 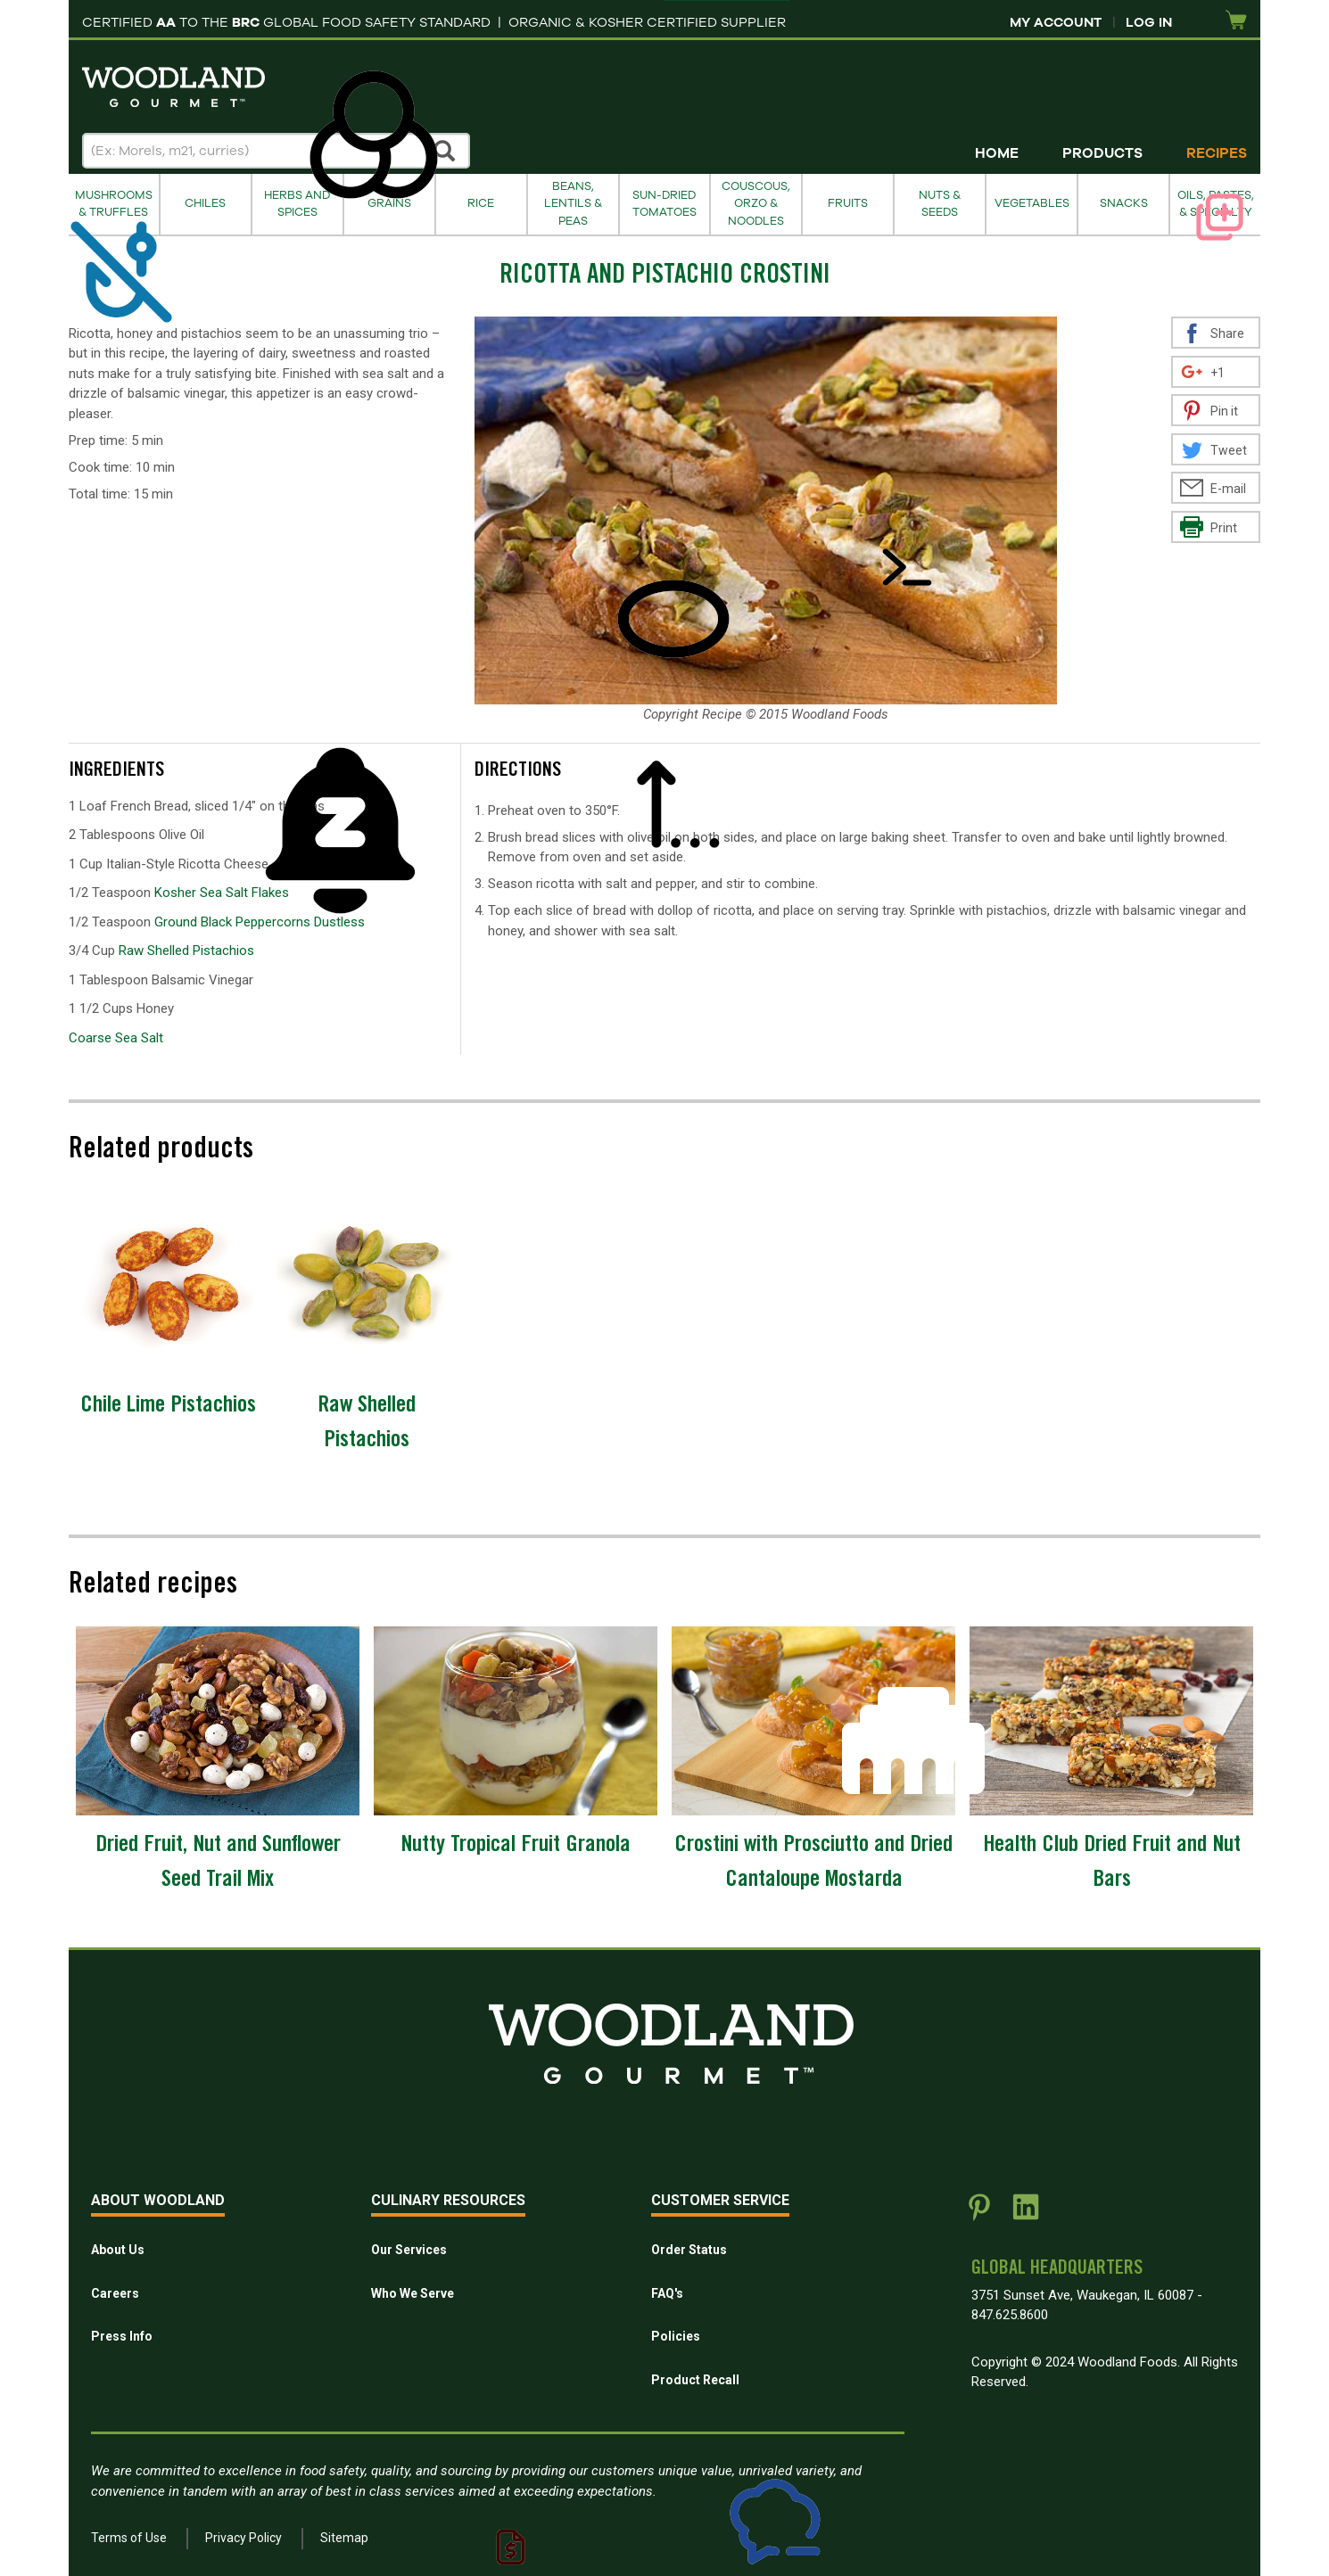 I want to click on open the command line terminal, so click(x=907, y=567).